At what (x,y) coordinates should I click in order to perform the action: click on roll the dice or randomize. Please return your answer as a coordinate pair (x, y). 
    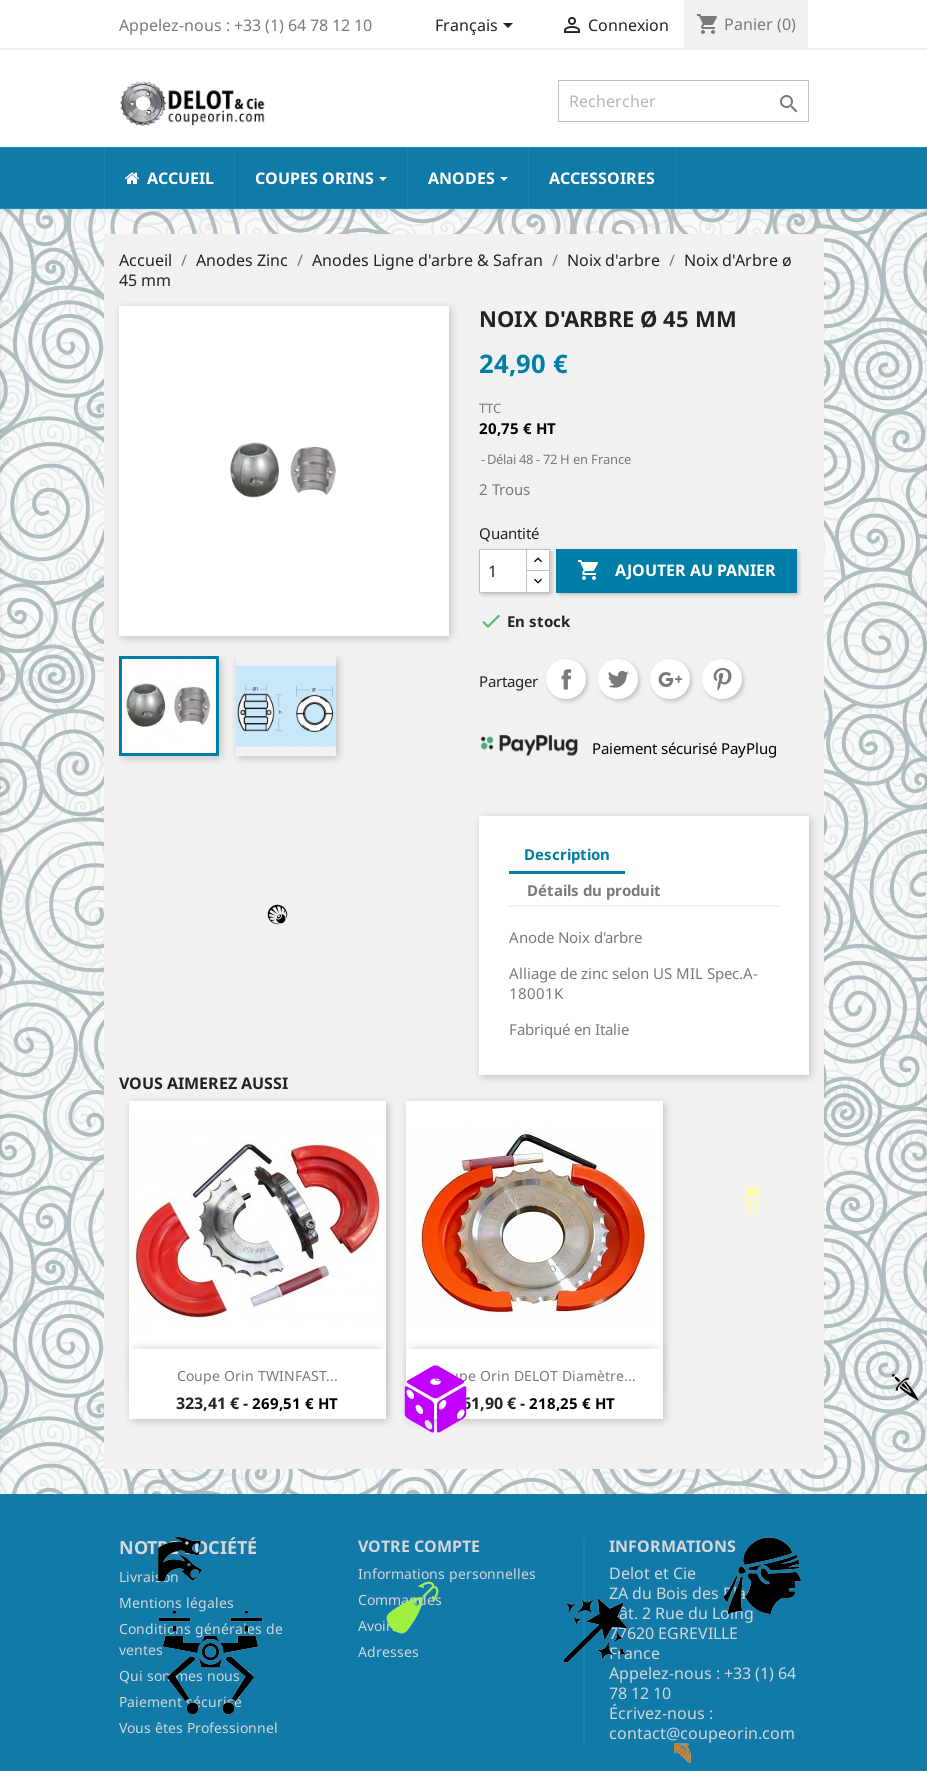
    Looking at the image, I should click on (435, 1399).